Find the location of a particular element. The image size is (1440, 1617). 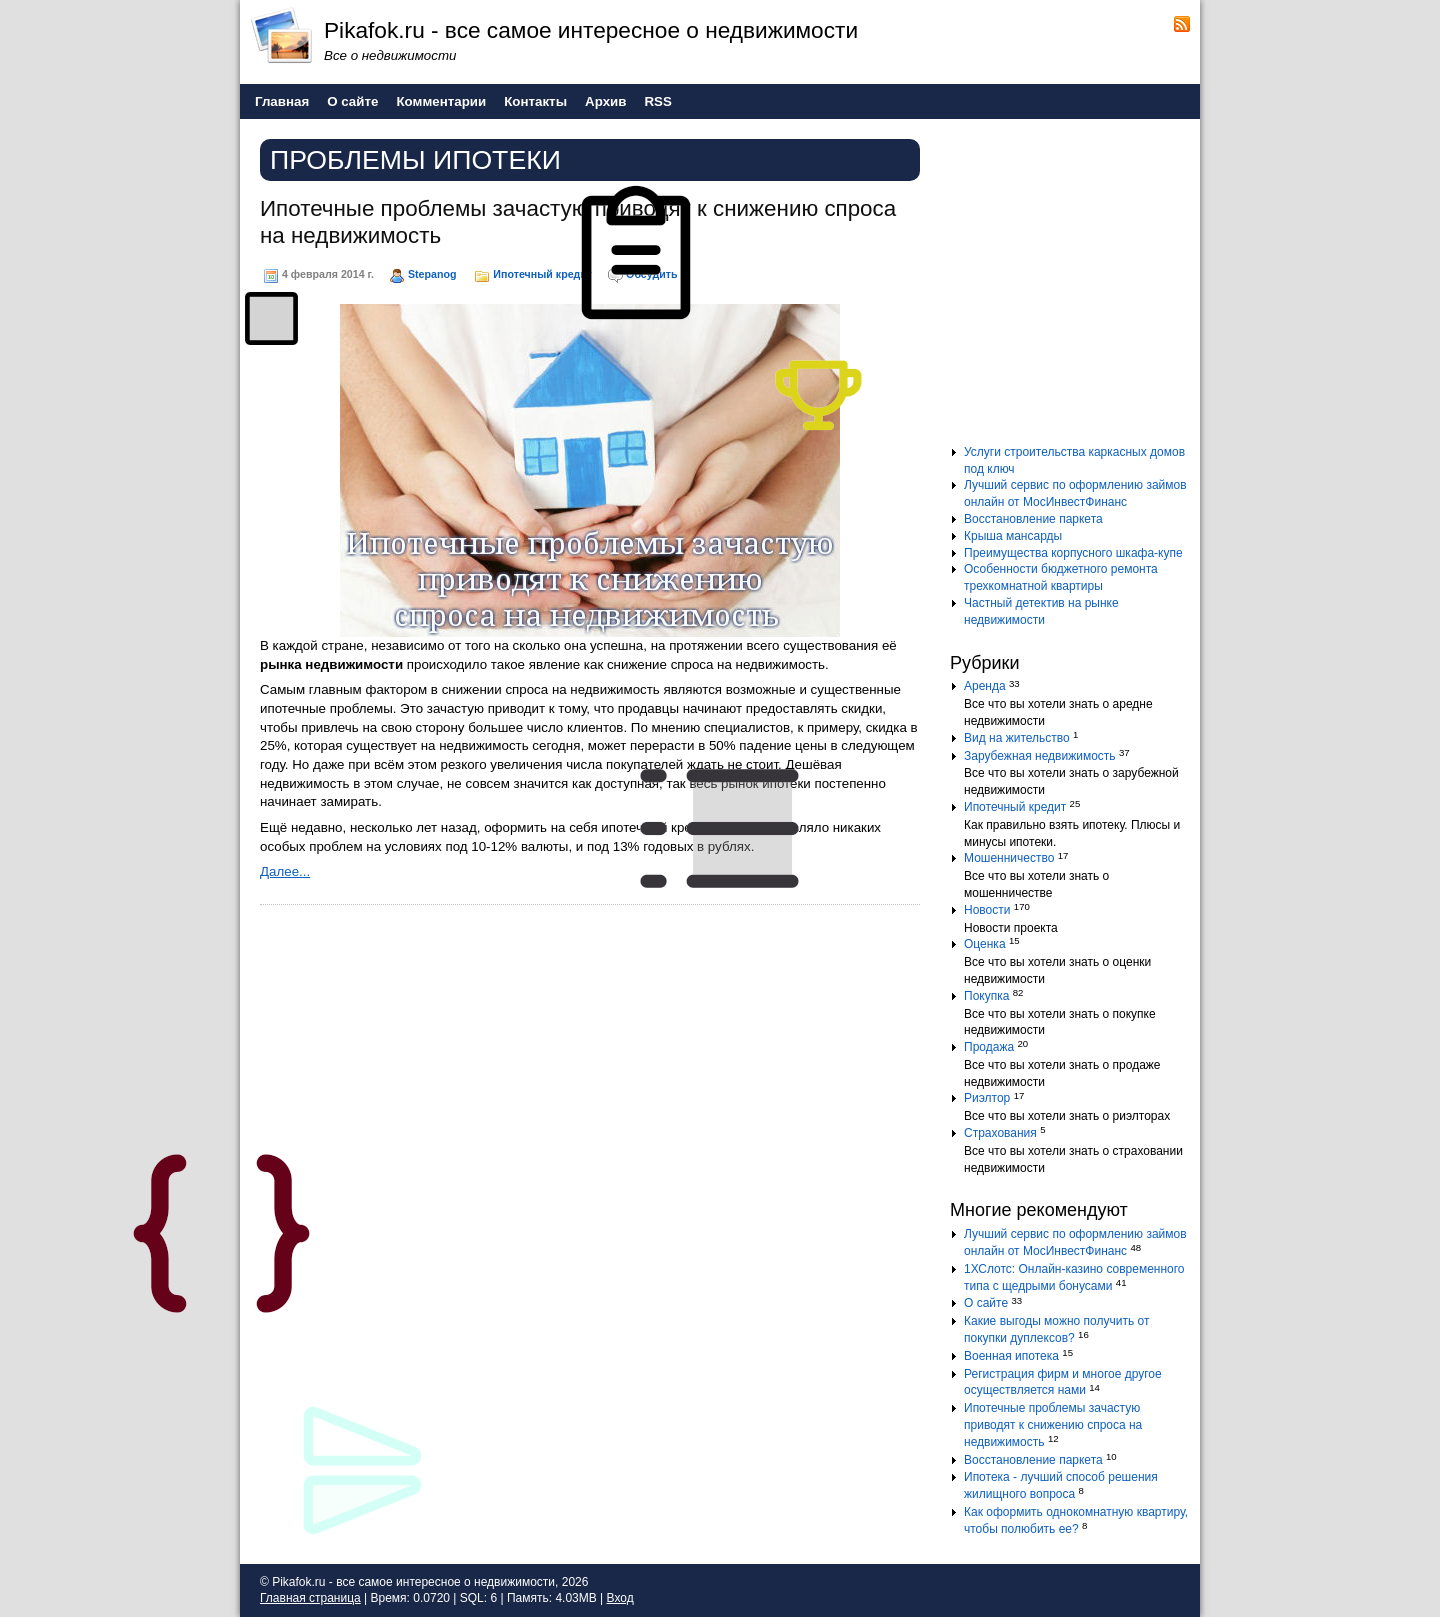

view items in a list format is located at coordinates (719, 828).